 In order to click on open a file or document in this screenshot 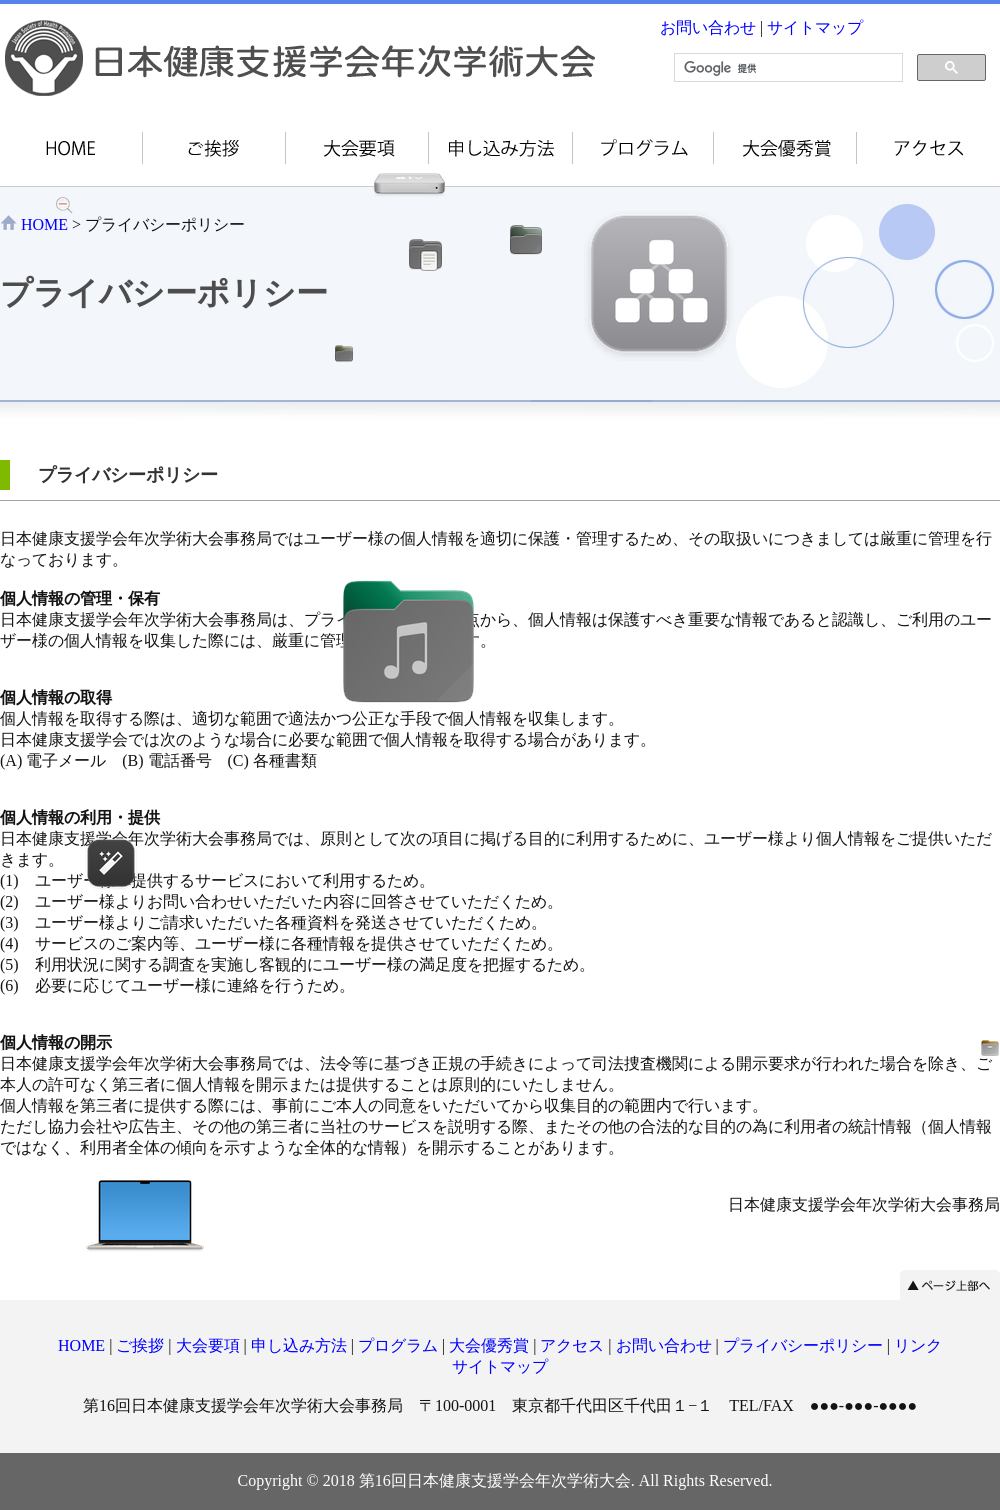, I will do `click(425, 254)`.